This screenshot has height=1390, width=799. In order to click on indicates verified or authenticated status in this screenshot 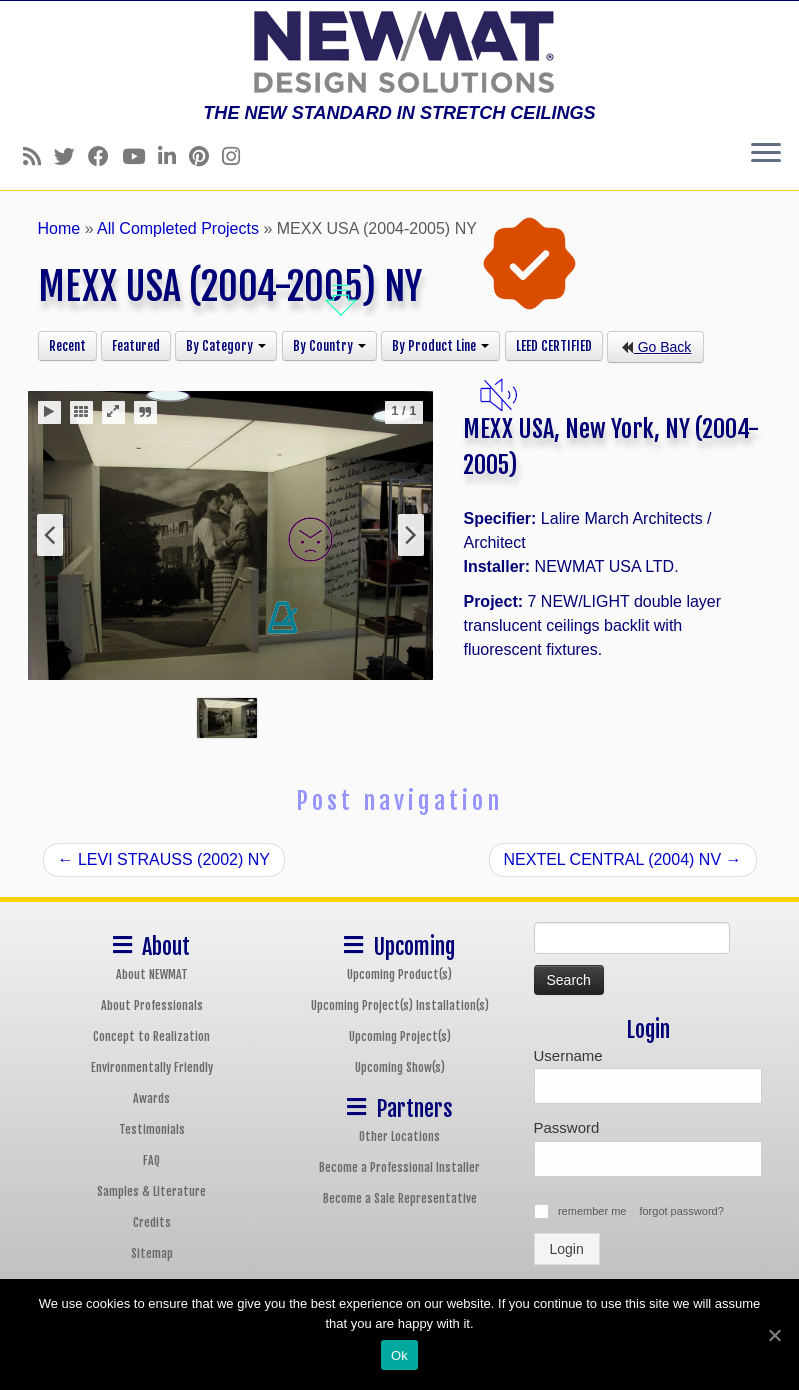, I will do `click(529, 263)`.